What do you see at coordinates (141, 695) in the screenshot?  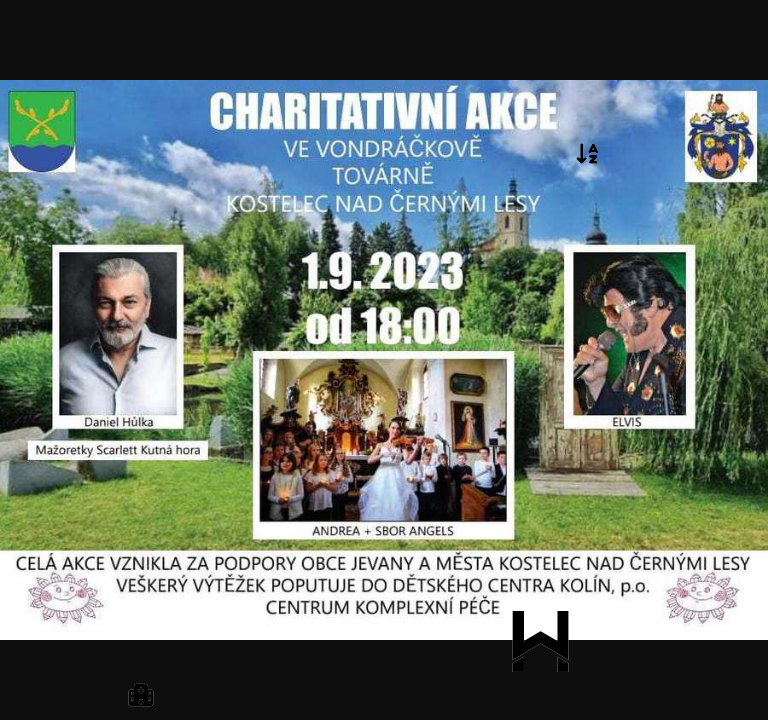 I see `view nearby hospitals or medical facilities` at bounding box center [141, 695].